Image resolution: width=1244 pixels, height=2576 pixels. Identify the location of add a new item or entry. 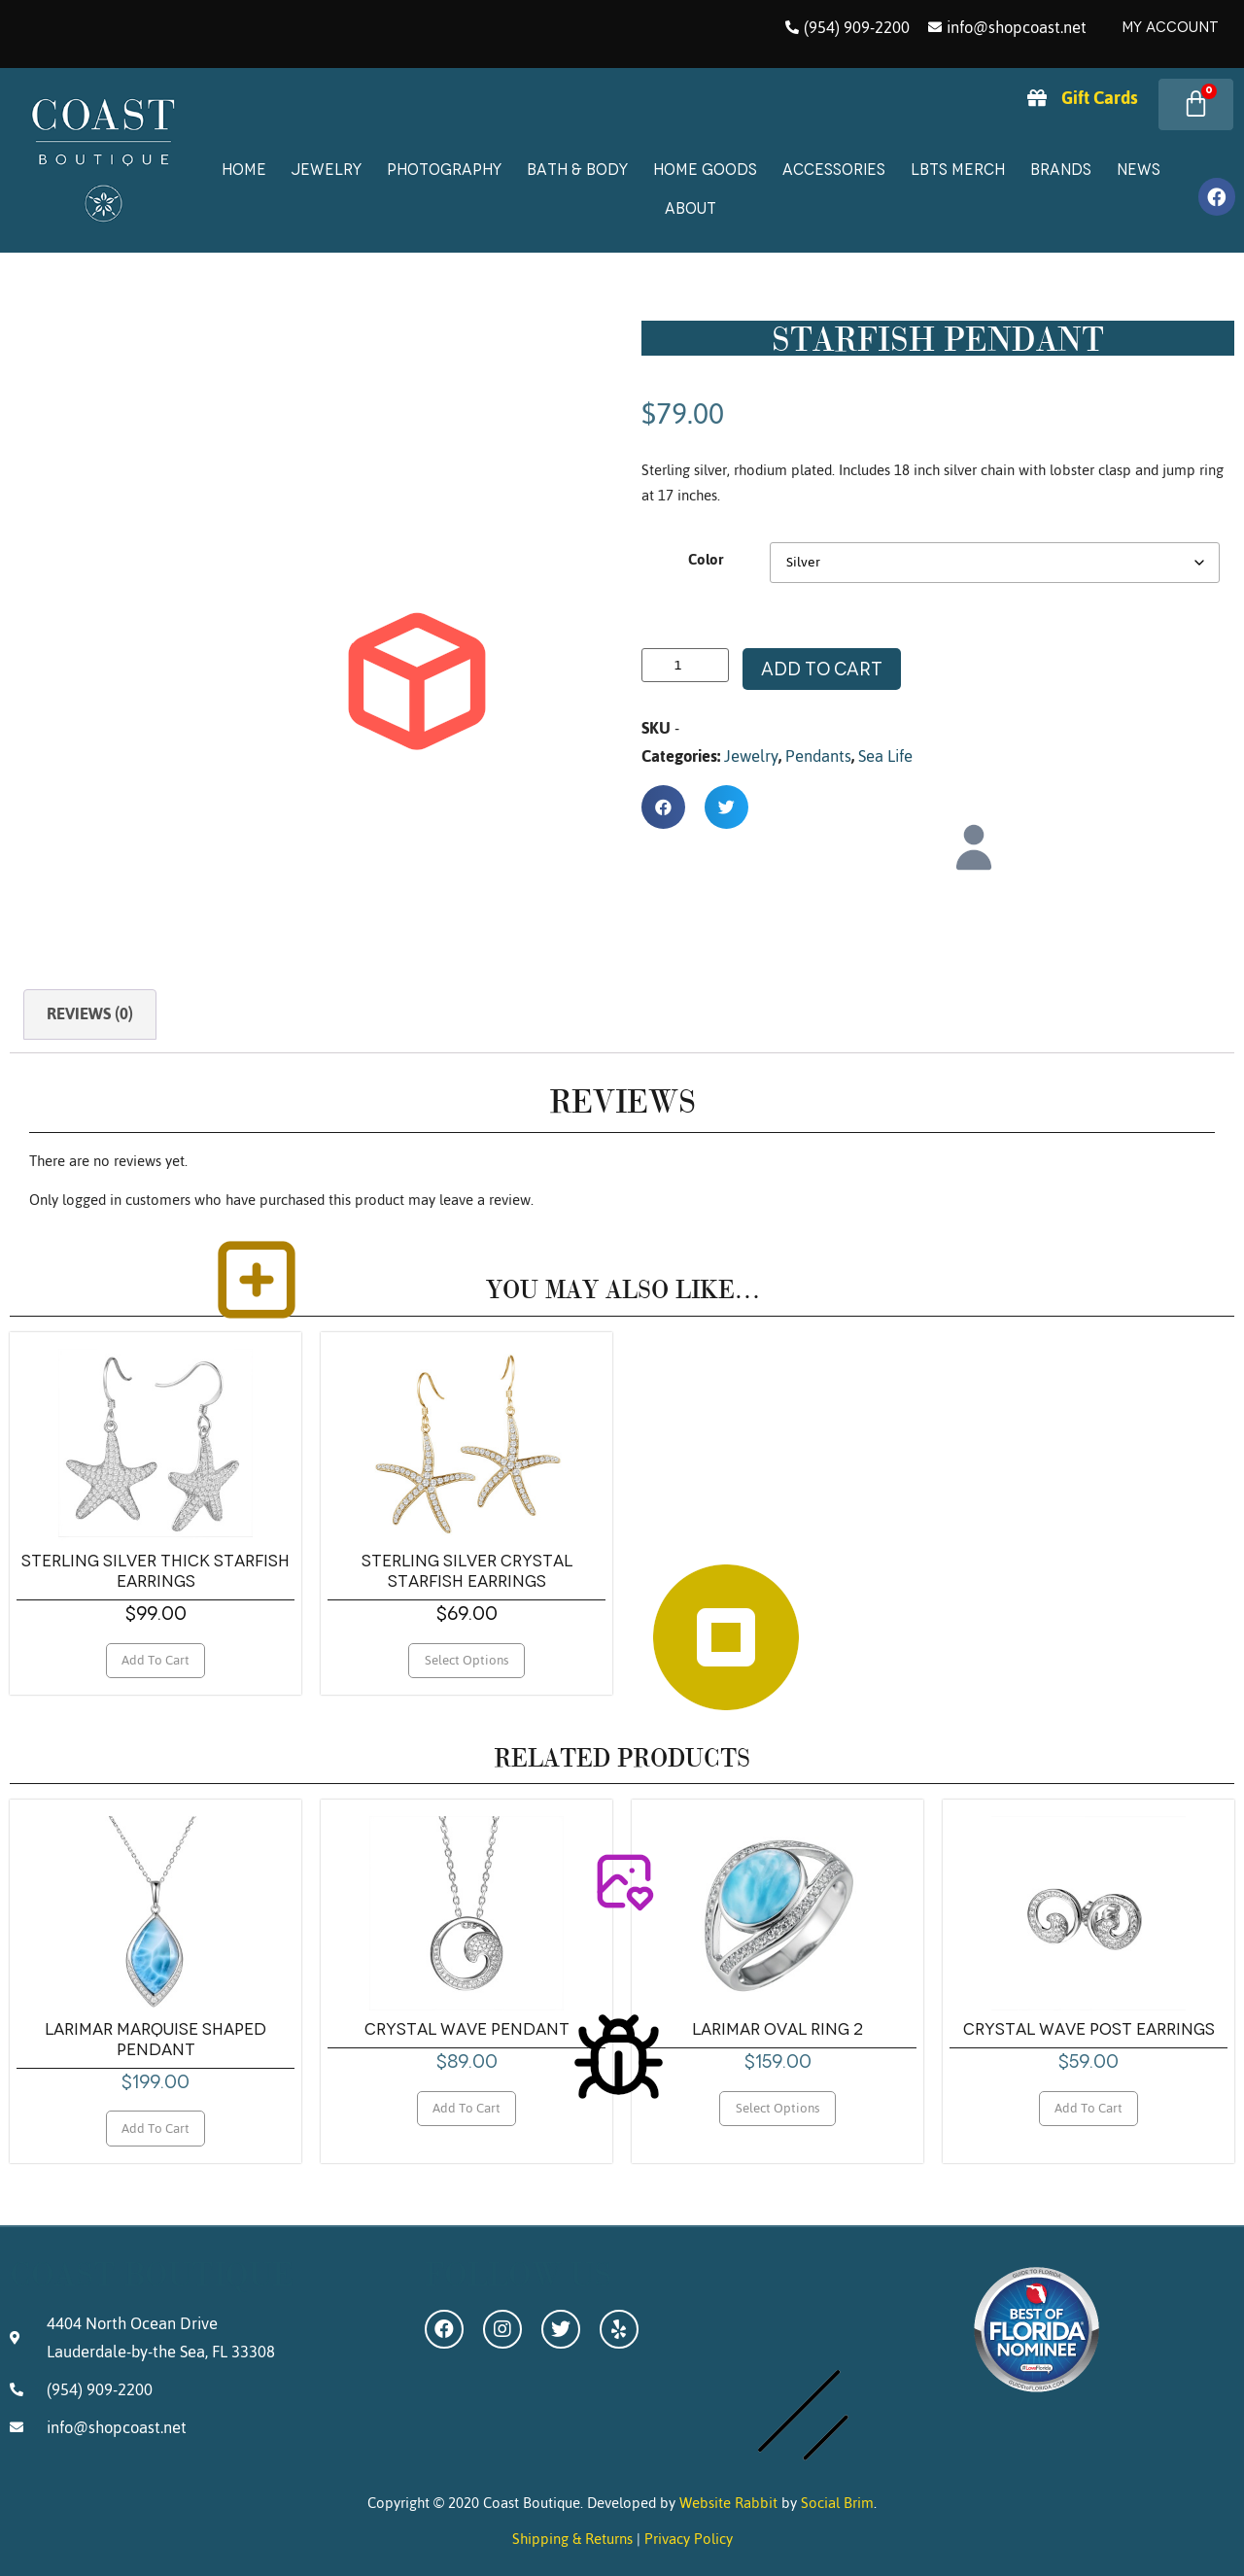
(257, 1280).